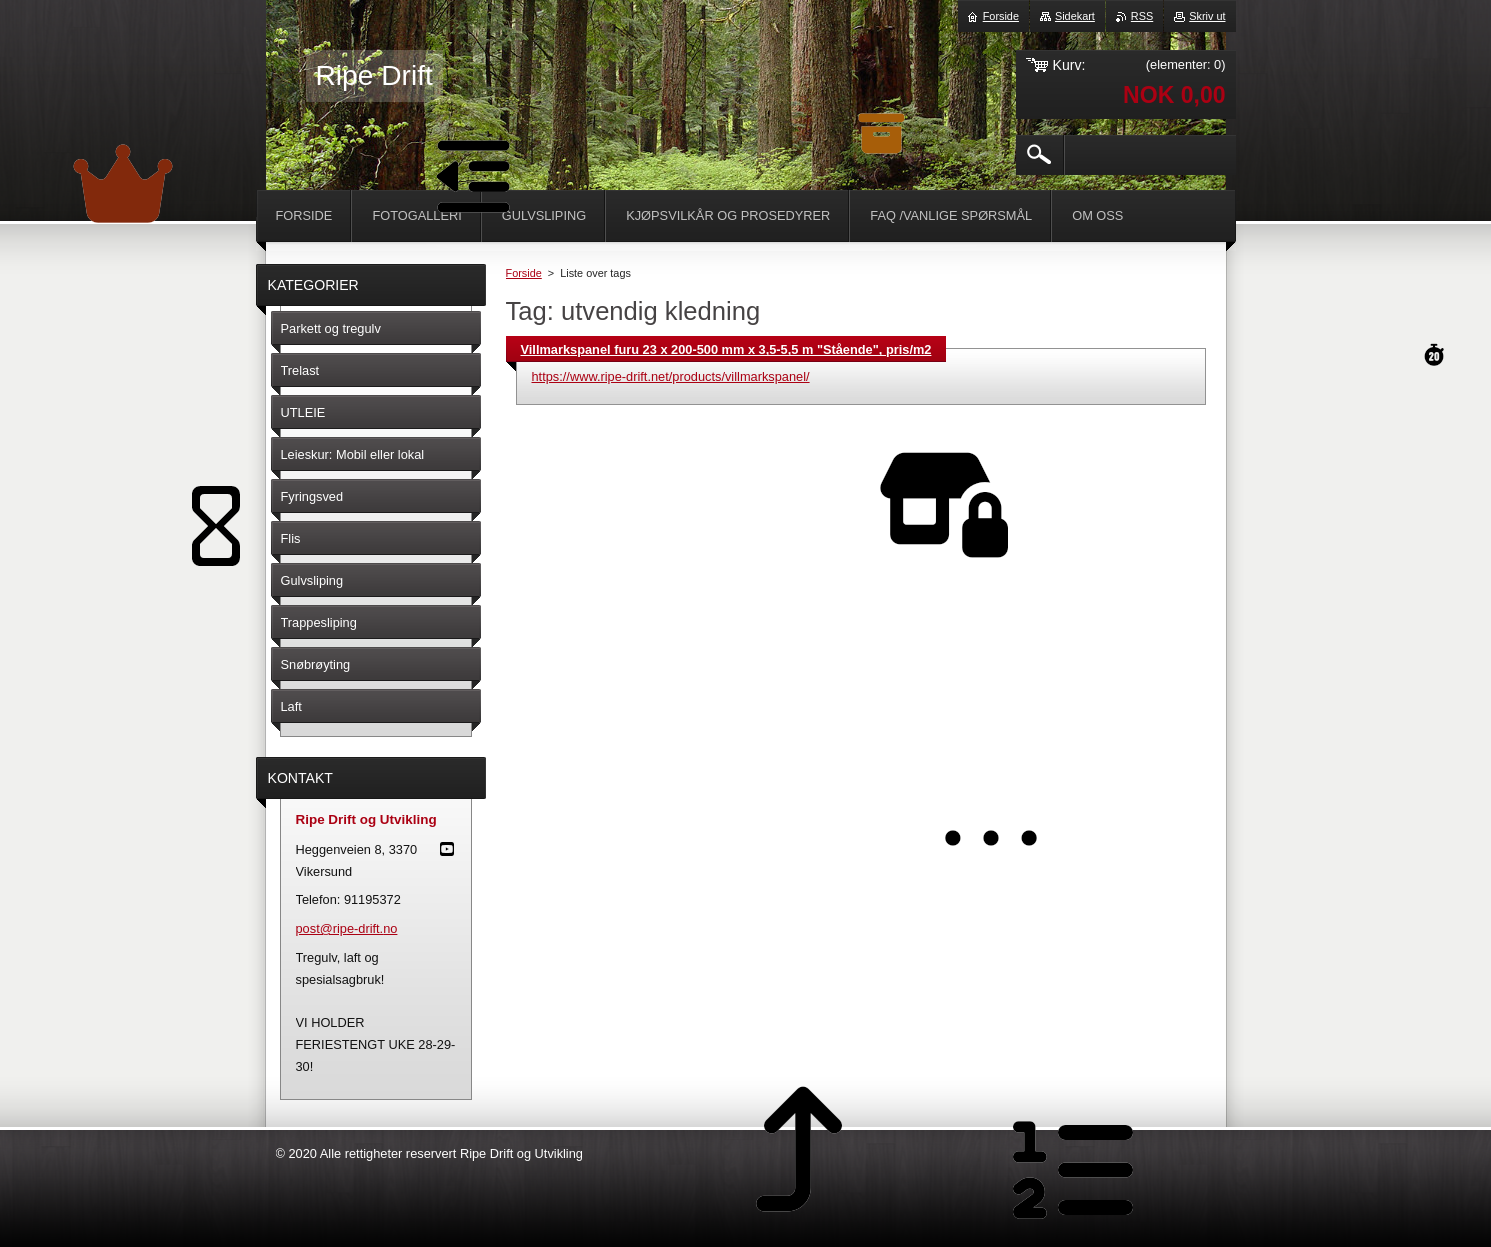  I want to click on decrease text indentation, so click(473, 176).